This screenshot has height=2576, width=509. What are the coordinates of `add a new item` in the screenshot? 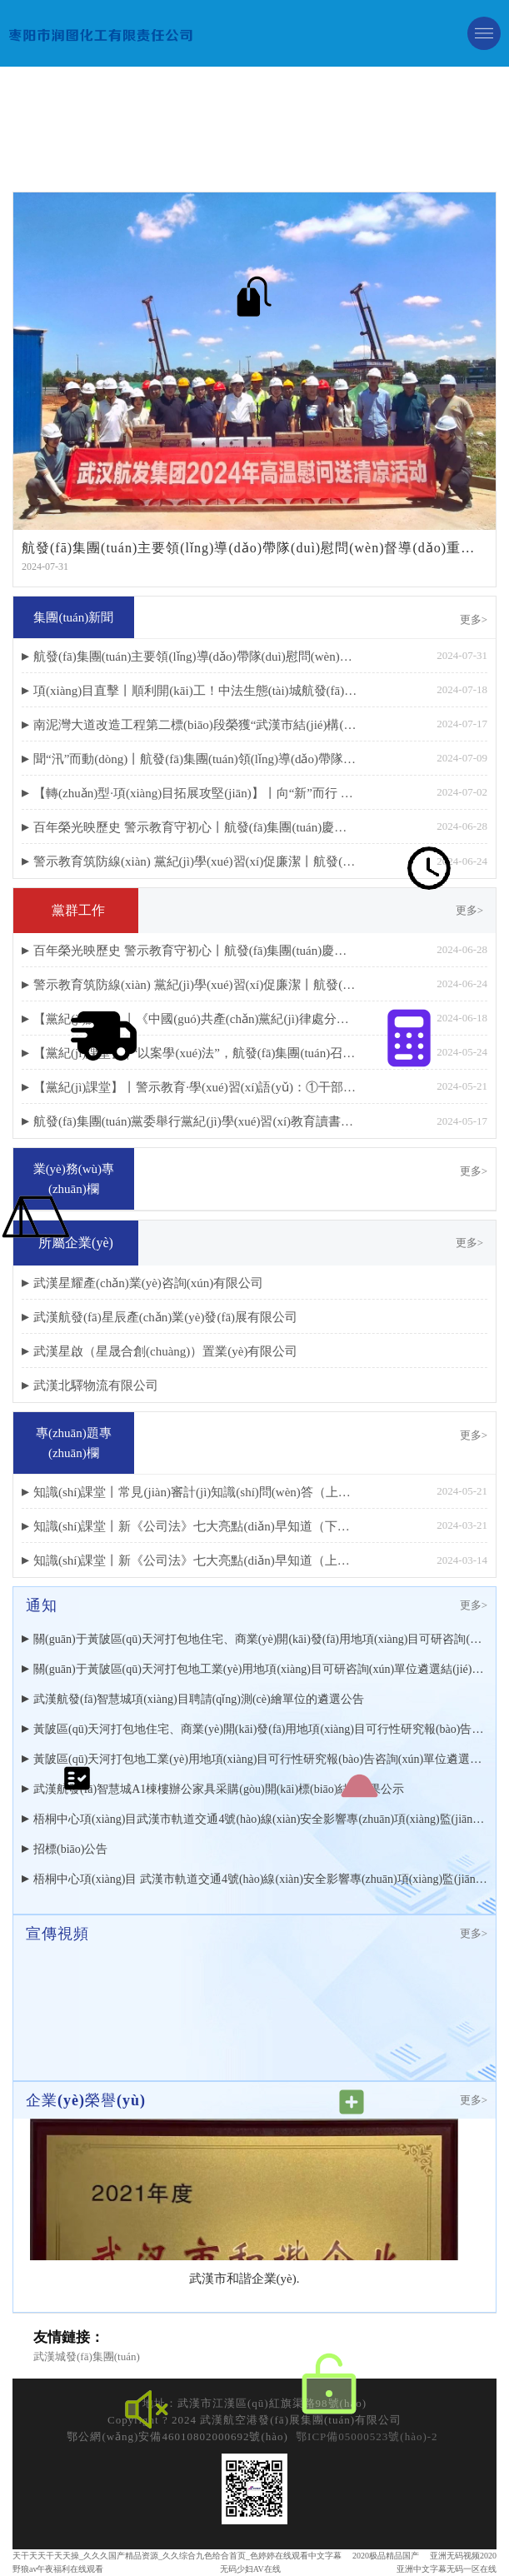 It's located at (352, 2102).